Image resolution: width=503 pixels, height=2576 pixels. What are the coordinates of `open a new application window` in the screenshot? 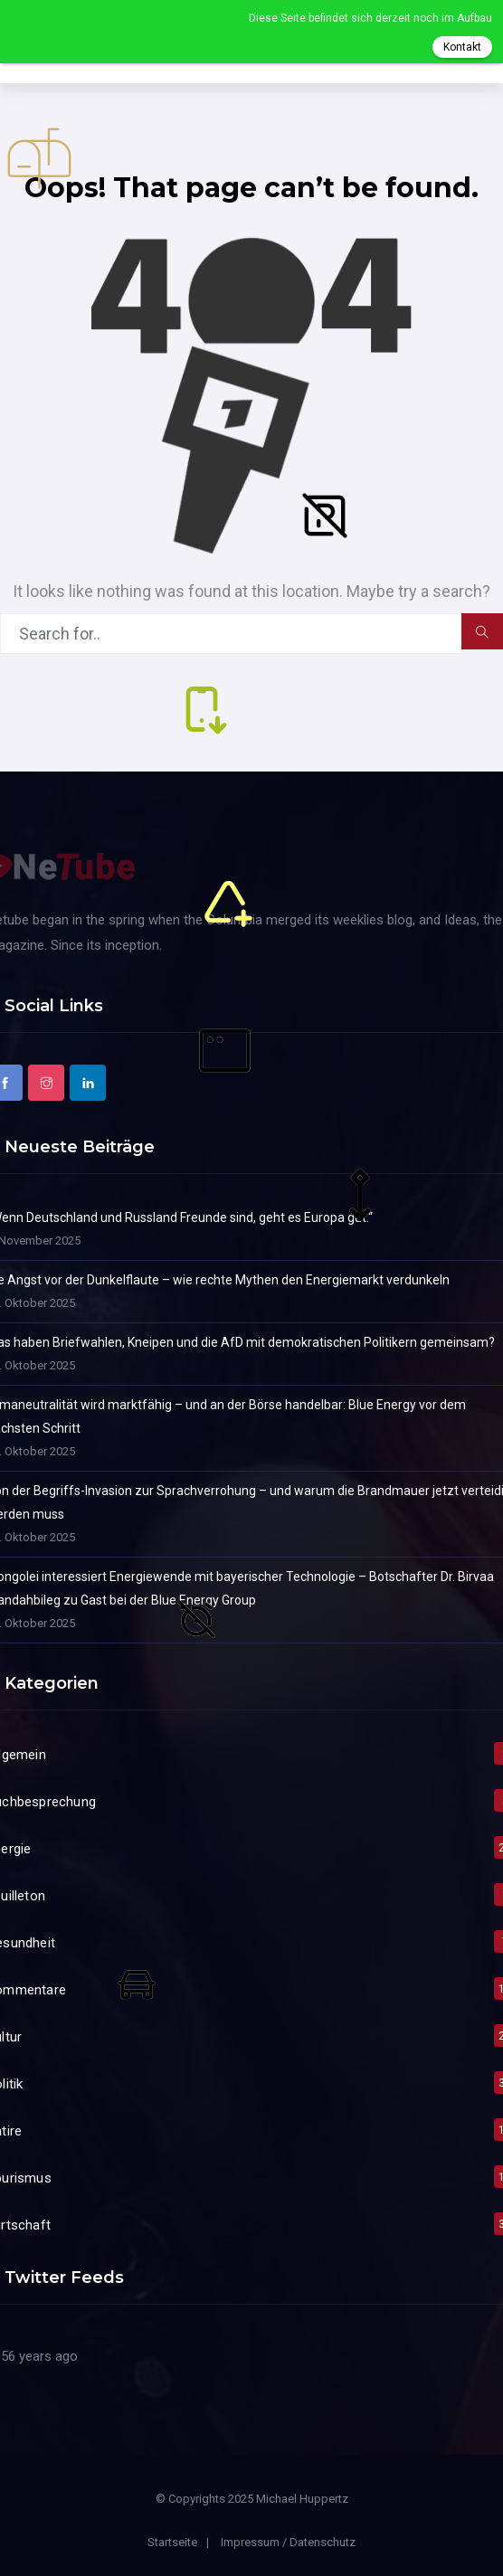 It's located at (224, 1050).